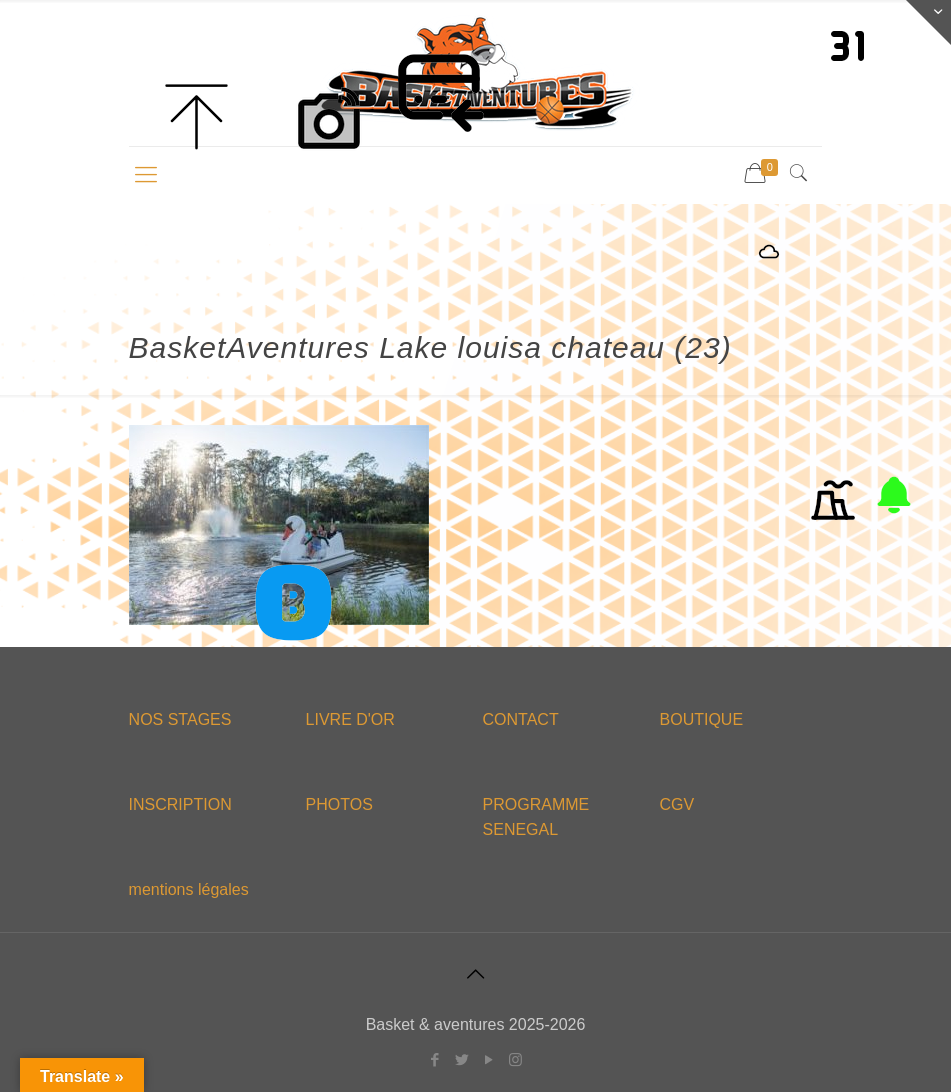 This screenshot has width=951, height=1092. Describe the element at coordinates (832, 499) in the screenshot. I see `view factory or manufacturing facilities` at that location.